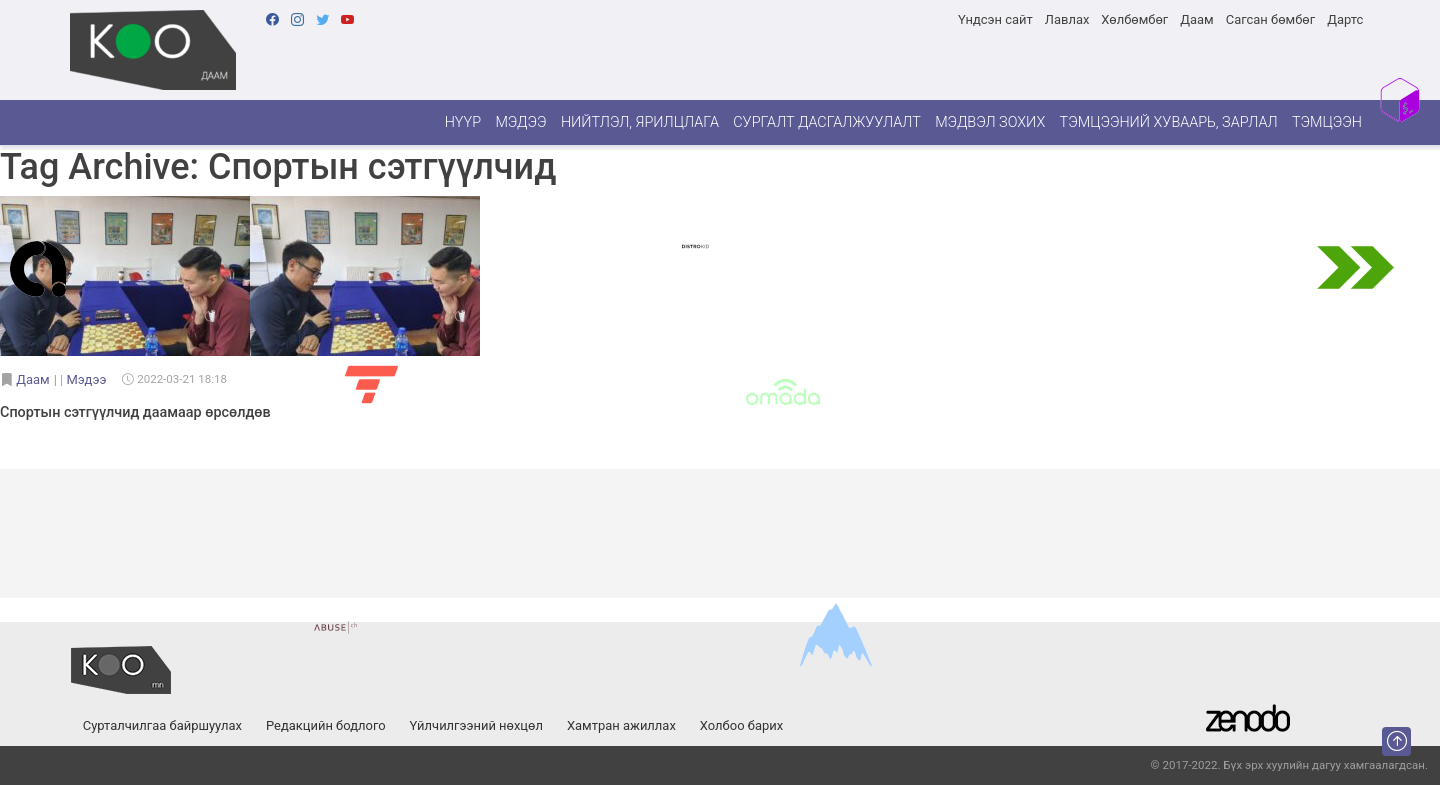 The width and height of the screenshot is (1440, 785). Describe the element at coordinates (1400, 100) in the screenshot. I see `open terminal or command line interface` at that location.